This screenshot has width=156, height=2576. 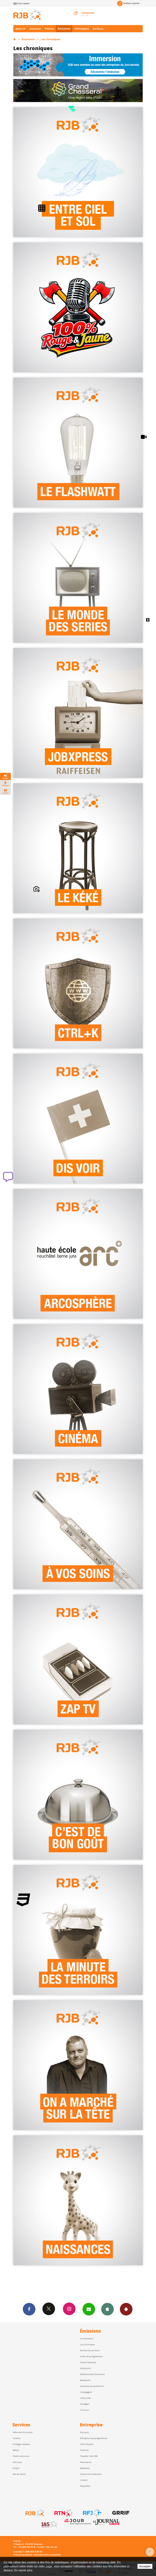 What do you see at coordinates (143, 437) in the screenshot?
I see `start a video call` at bounding box center [143, 437].